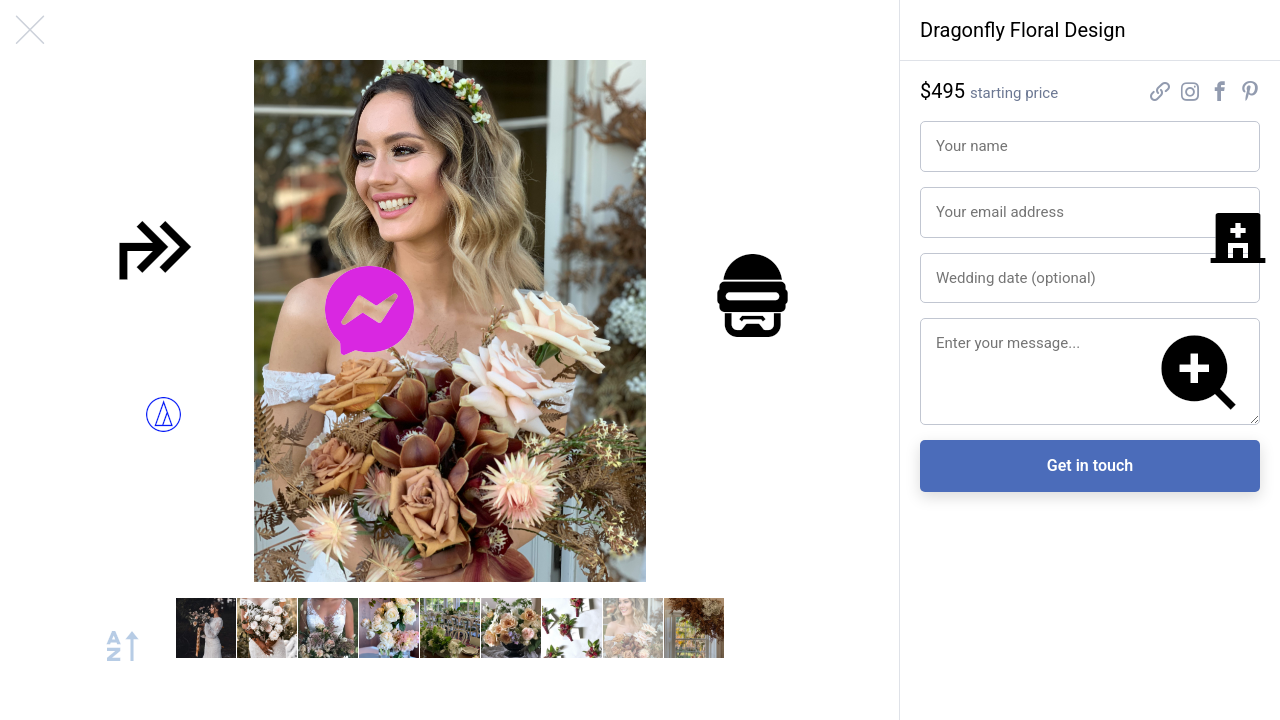 This screenshot has width=1280, height=720. Describe the element at coordinates (122, 646) in the screenshot. I see `sort items alphabetically in descending order (Z to A)` at that location.